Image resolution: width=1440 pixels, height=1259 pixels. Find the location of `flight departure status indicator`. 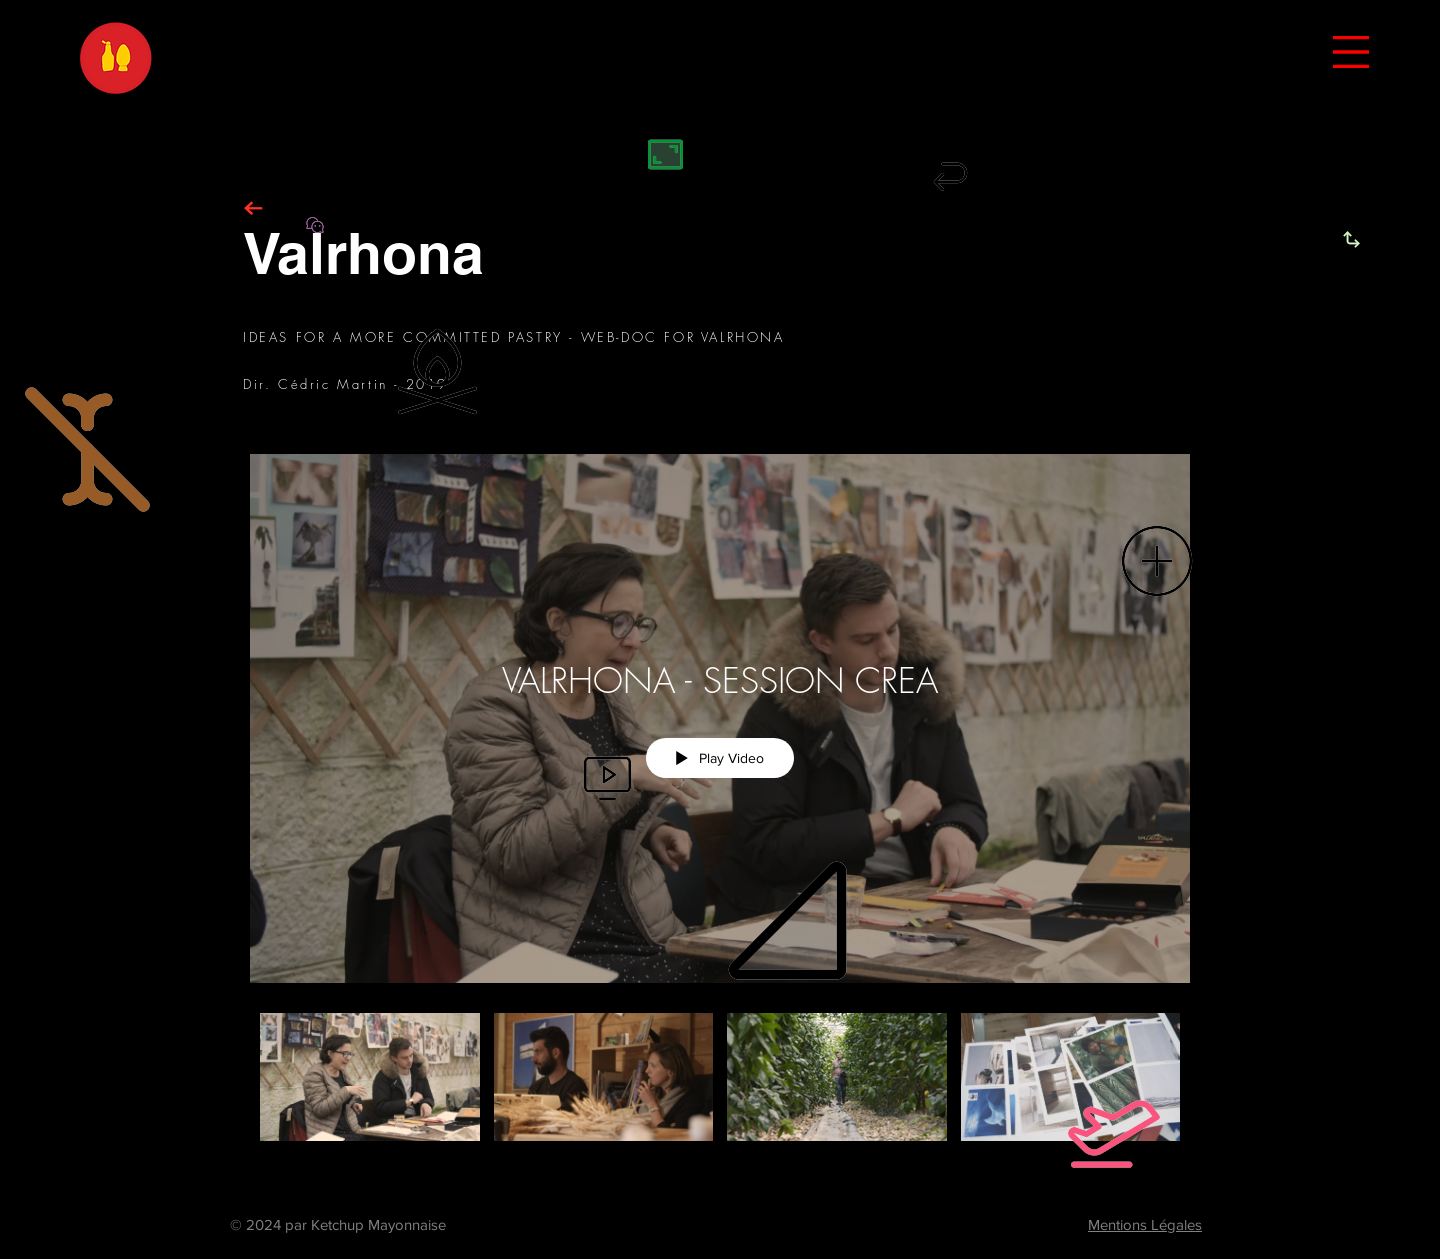

flight departure status indicator is located at coordinates (1114, 1131).